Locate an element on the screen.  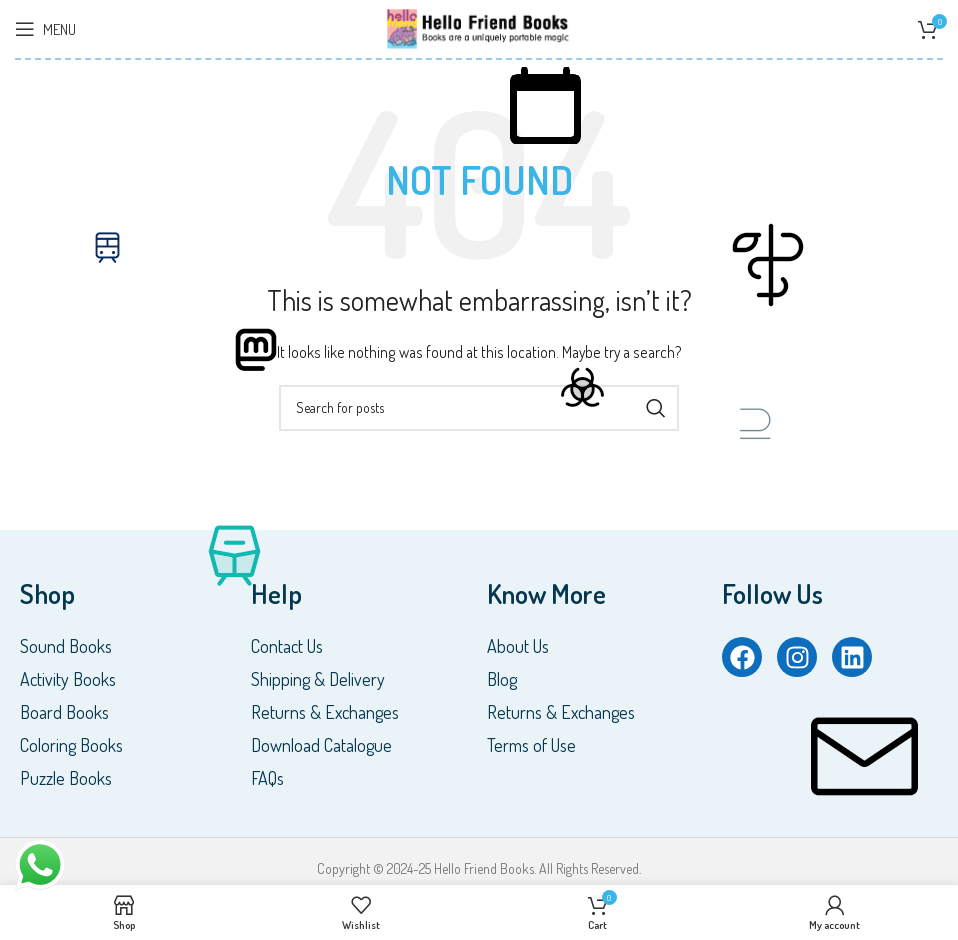
open mastodon app is located at coordinates (256, 349).